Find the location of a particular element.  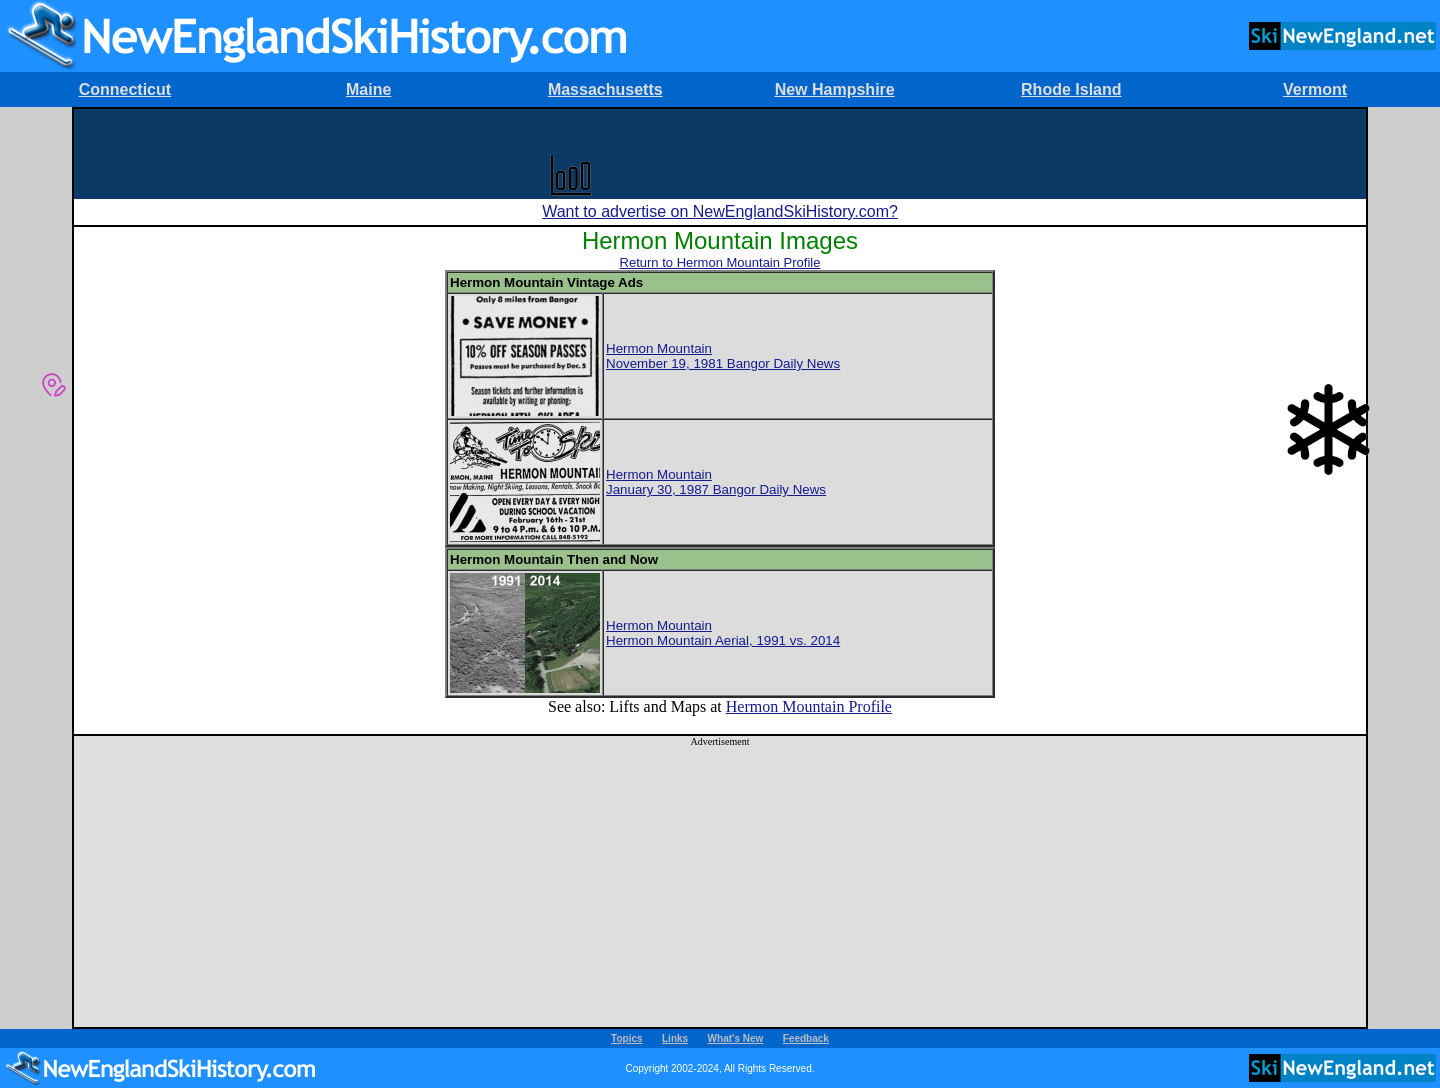

indicates cold or winter weather conditions is located at coordinates (1328, 429).